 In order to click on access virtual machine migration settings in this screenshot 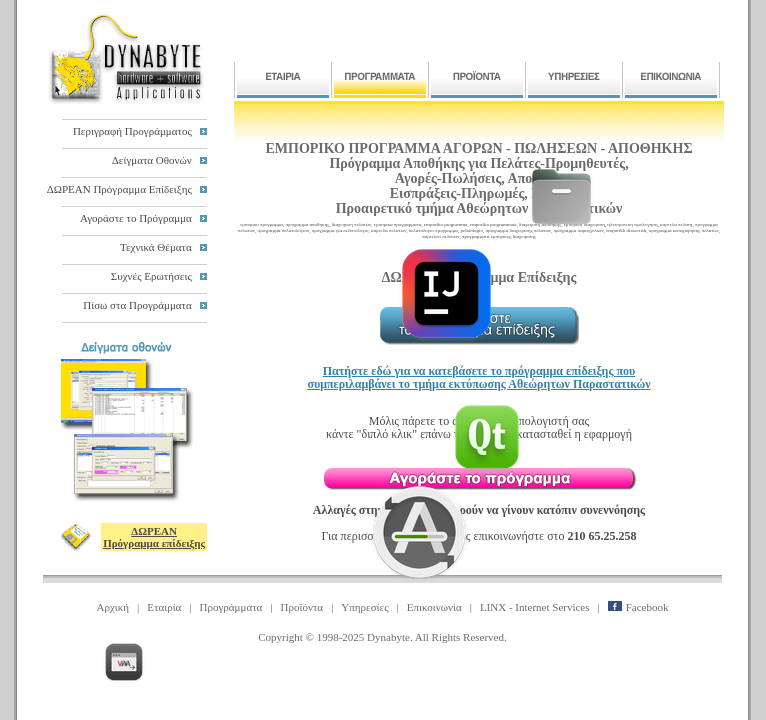, I will do `click(124, 662)`.